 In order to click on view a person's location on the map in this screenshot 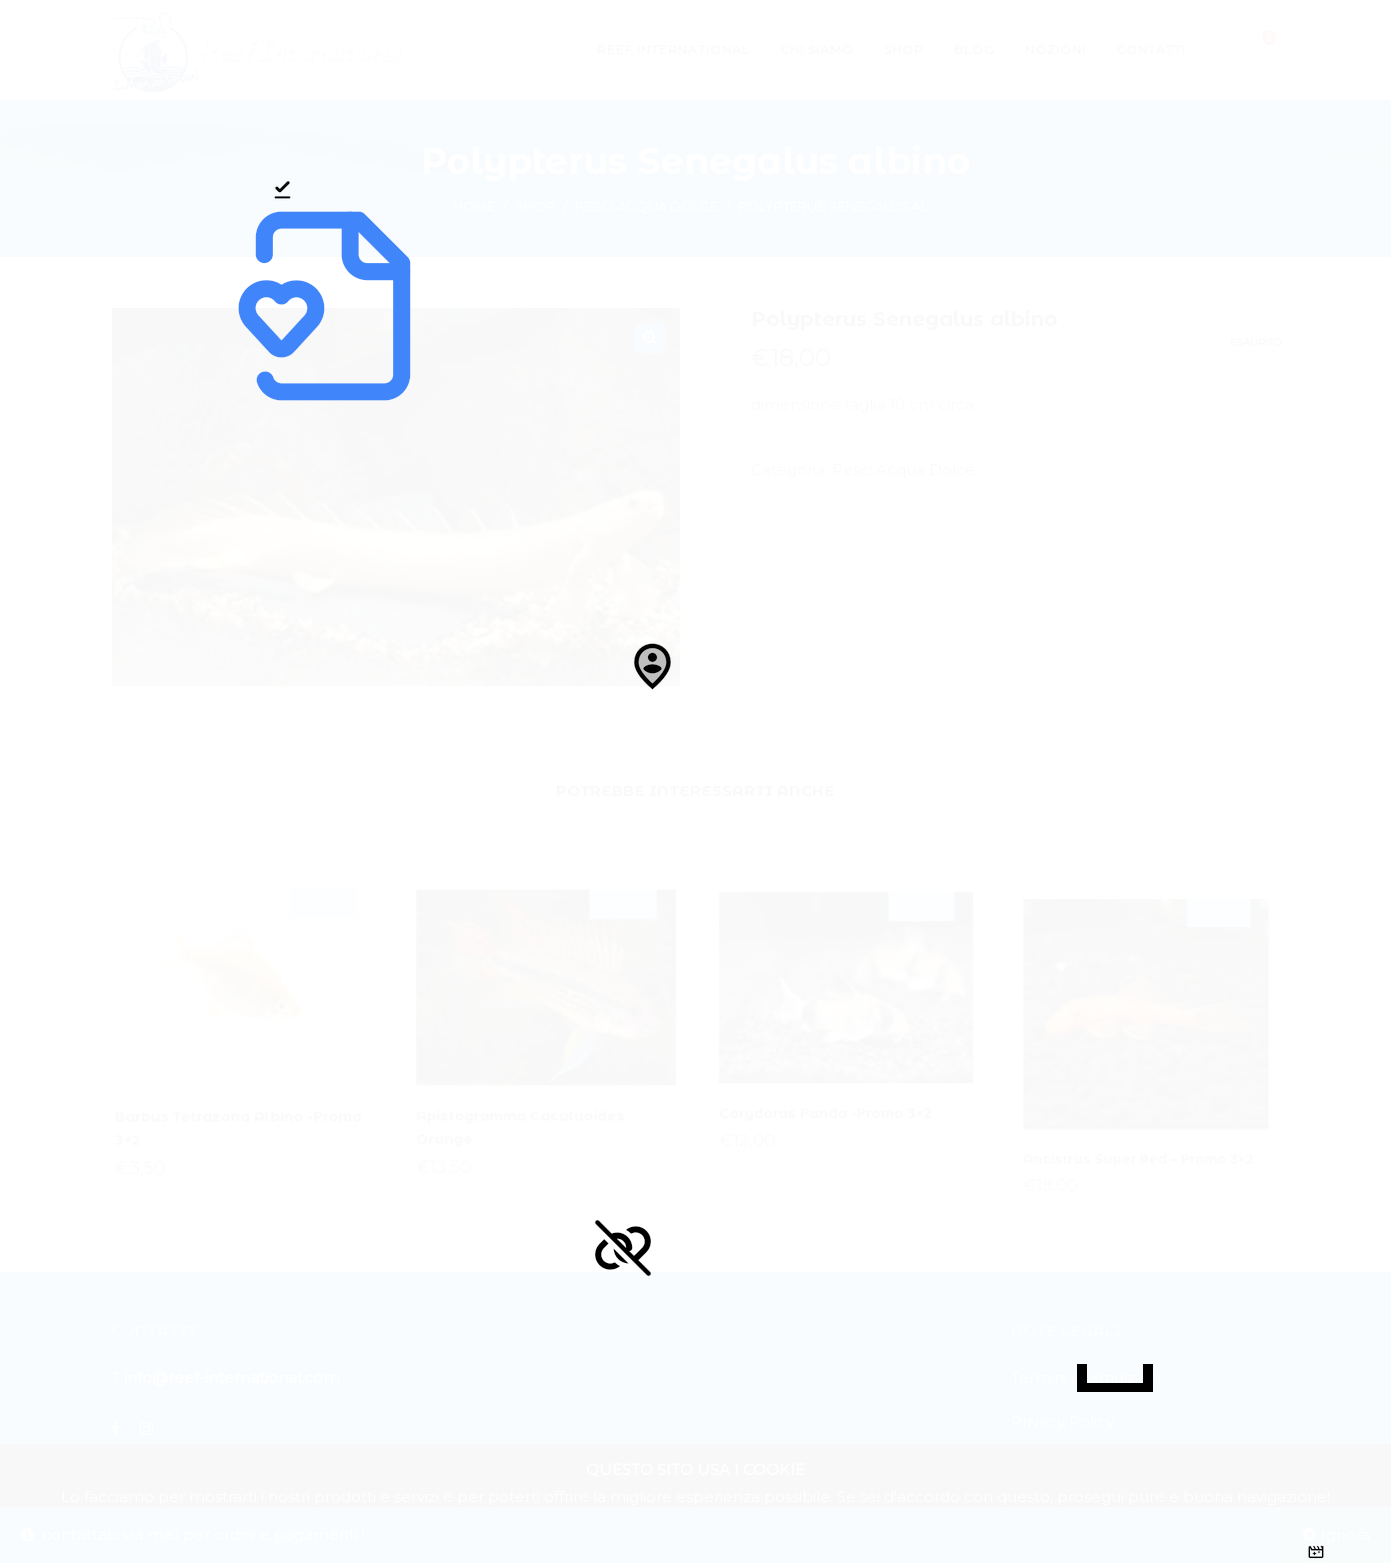, I will do `click(652, 666)`.